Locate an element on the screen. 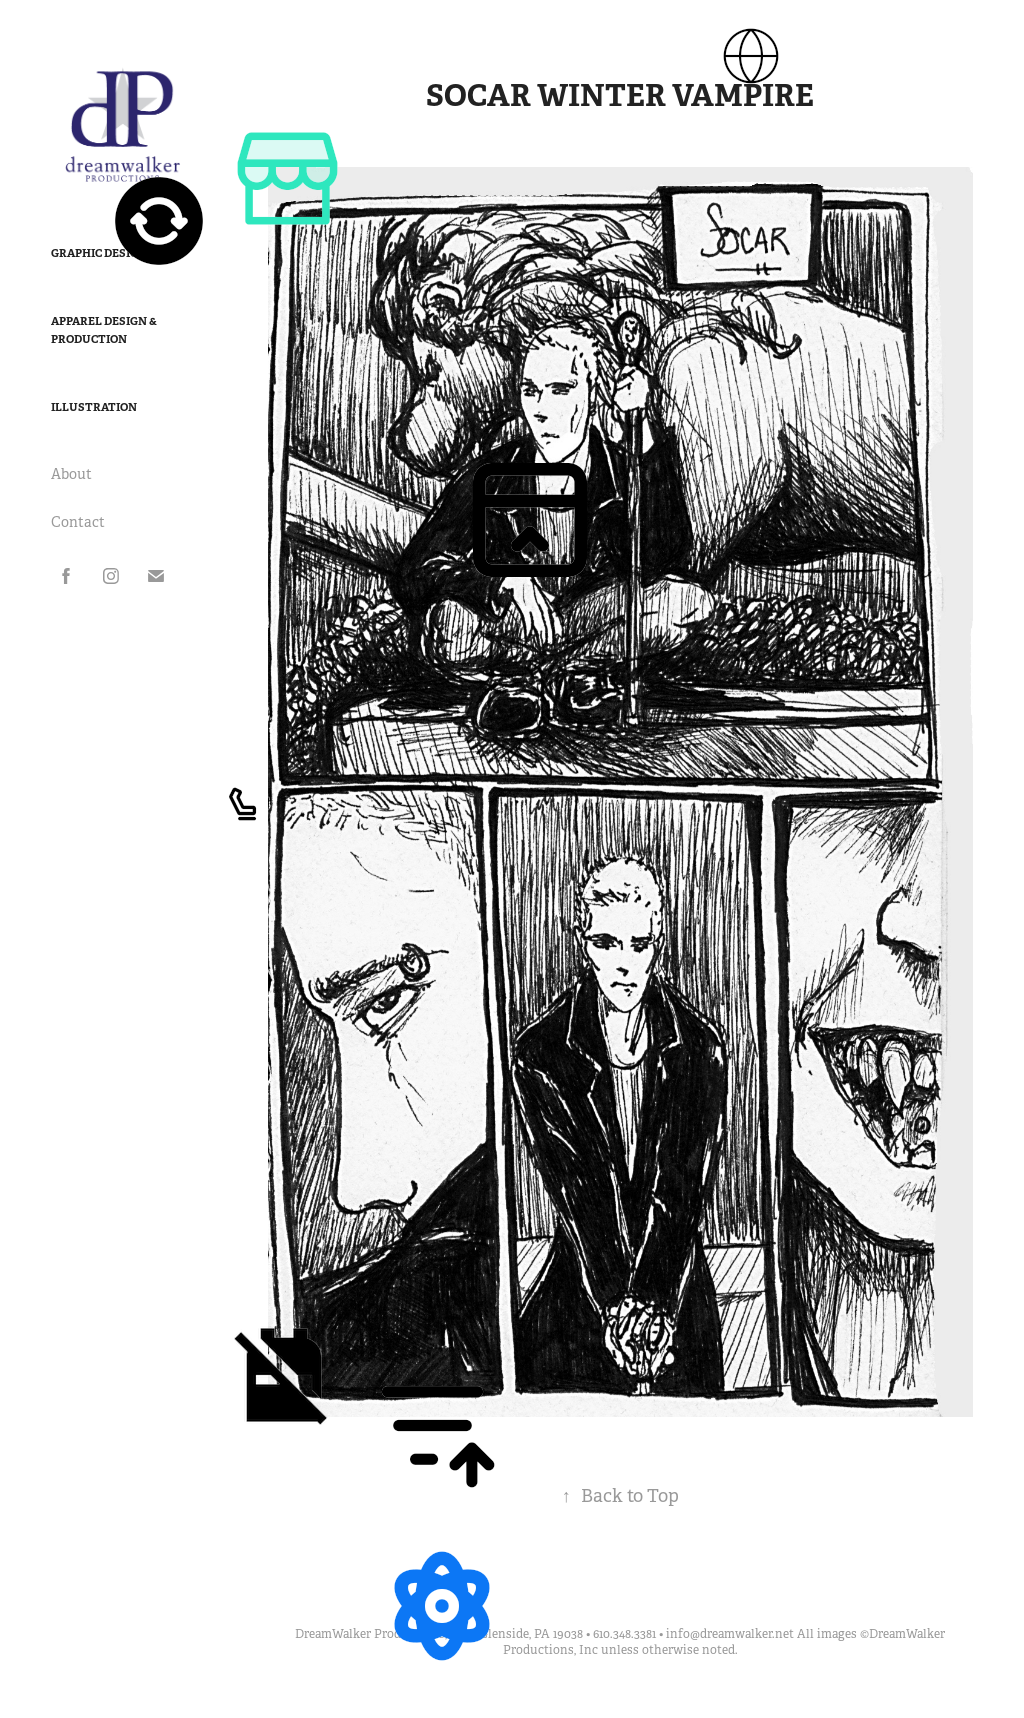 The image size is (1024, 1718). no backpacks allowed in this area is located at coordinates (284, 1375).